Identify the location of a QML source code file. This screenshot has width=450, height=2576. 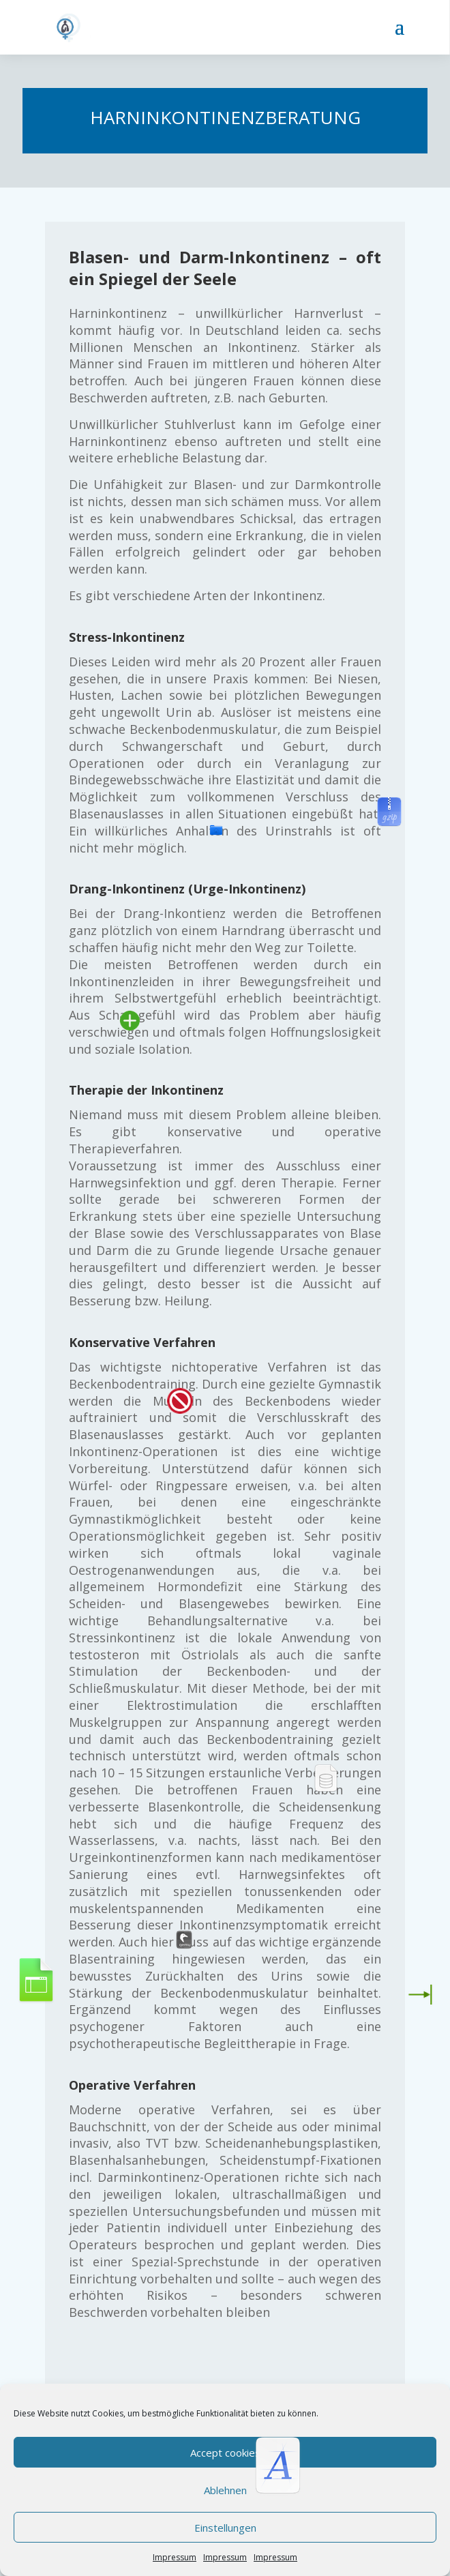
(36, 1981).